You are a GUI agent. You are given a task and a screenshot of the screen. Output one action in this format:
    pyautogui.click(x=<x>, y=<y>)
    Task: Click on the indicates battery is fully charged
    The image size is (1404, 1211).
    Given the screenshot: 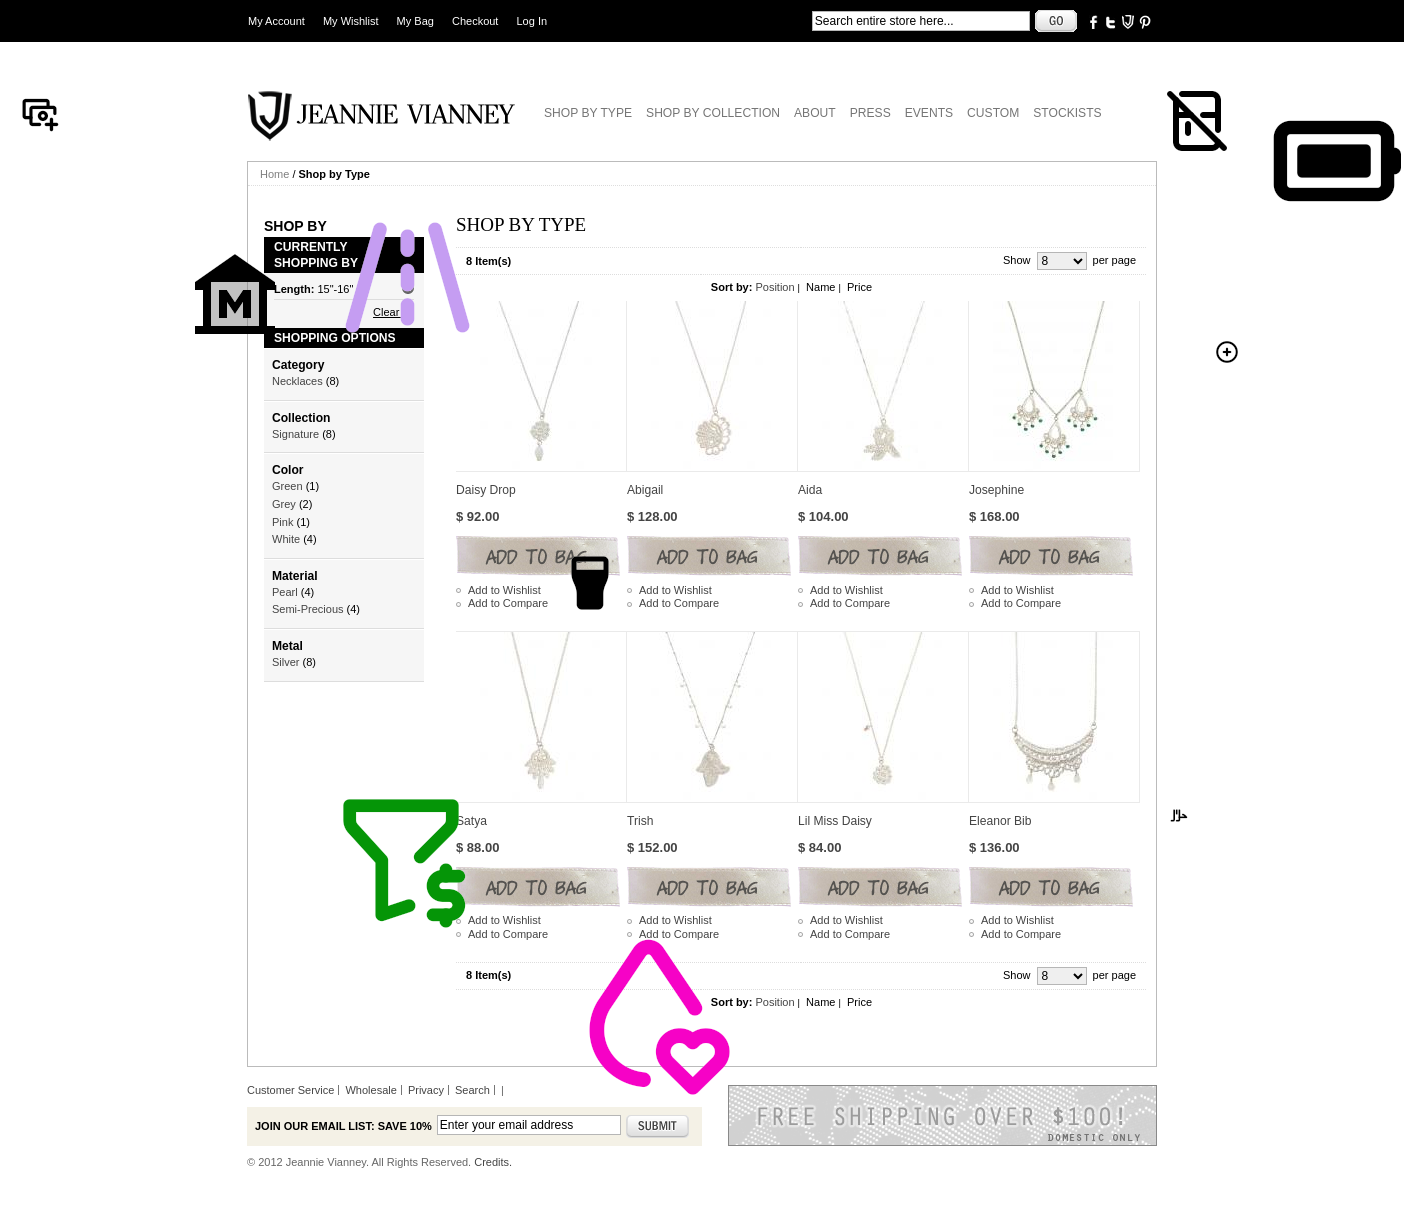 What is the action you would take?
    pyautogui.click(x=1334, y=161)
    